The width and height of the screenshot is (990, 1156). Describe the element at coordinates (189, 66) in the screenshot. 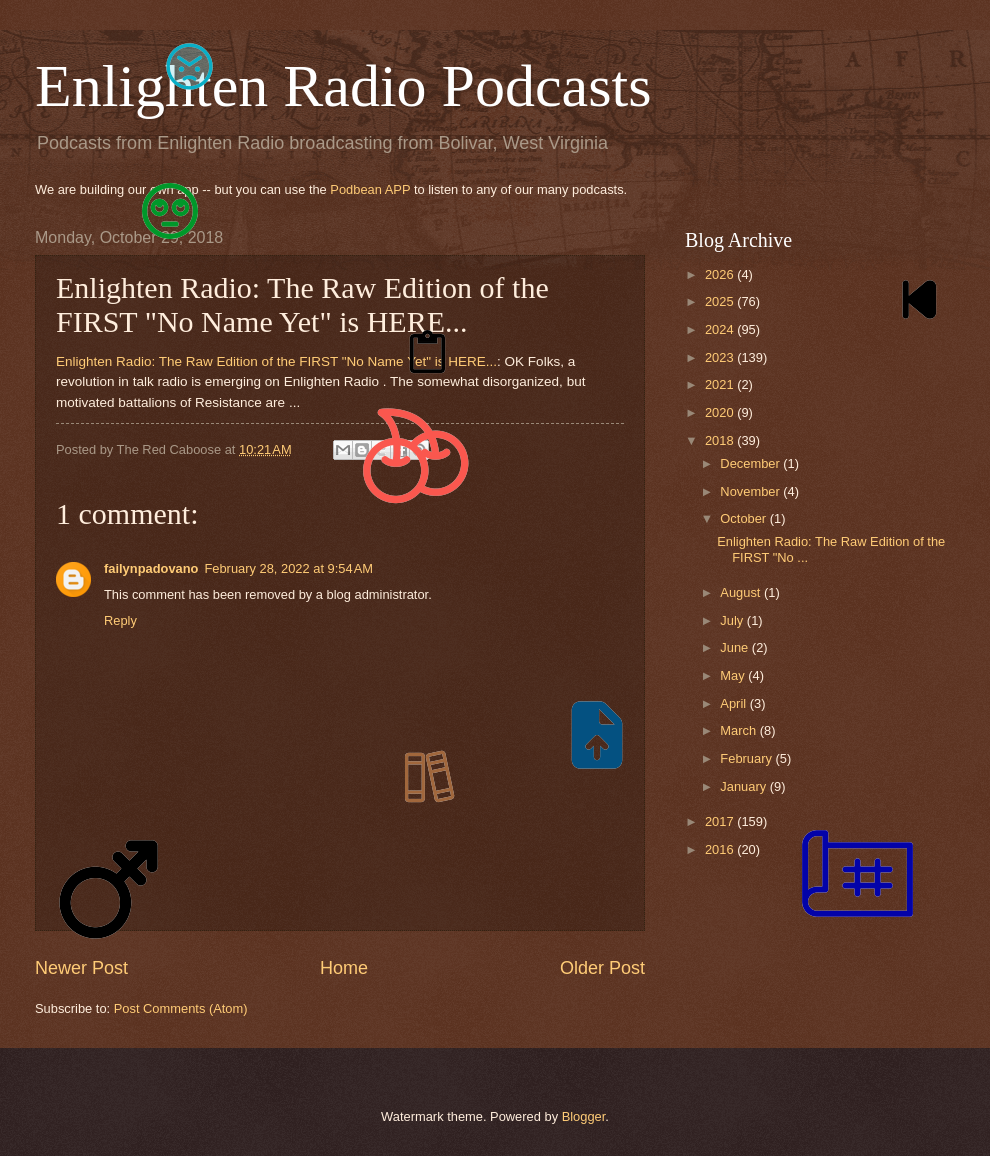

I see `react with anger to a post or message` at that location.